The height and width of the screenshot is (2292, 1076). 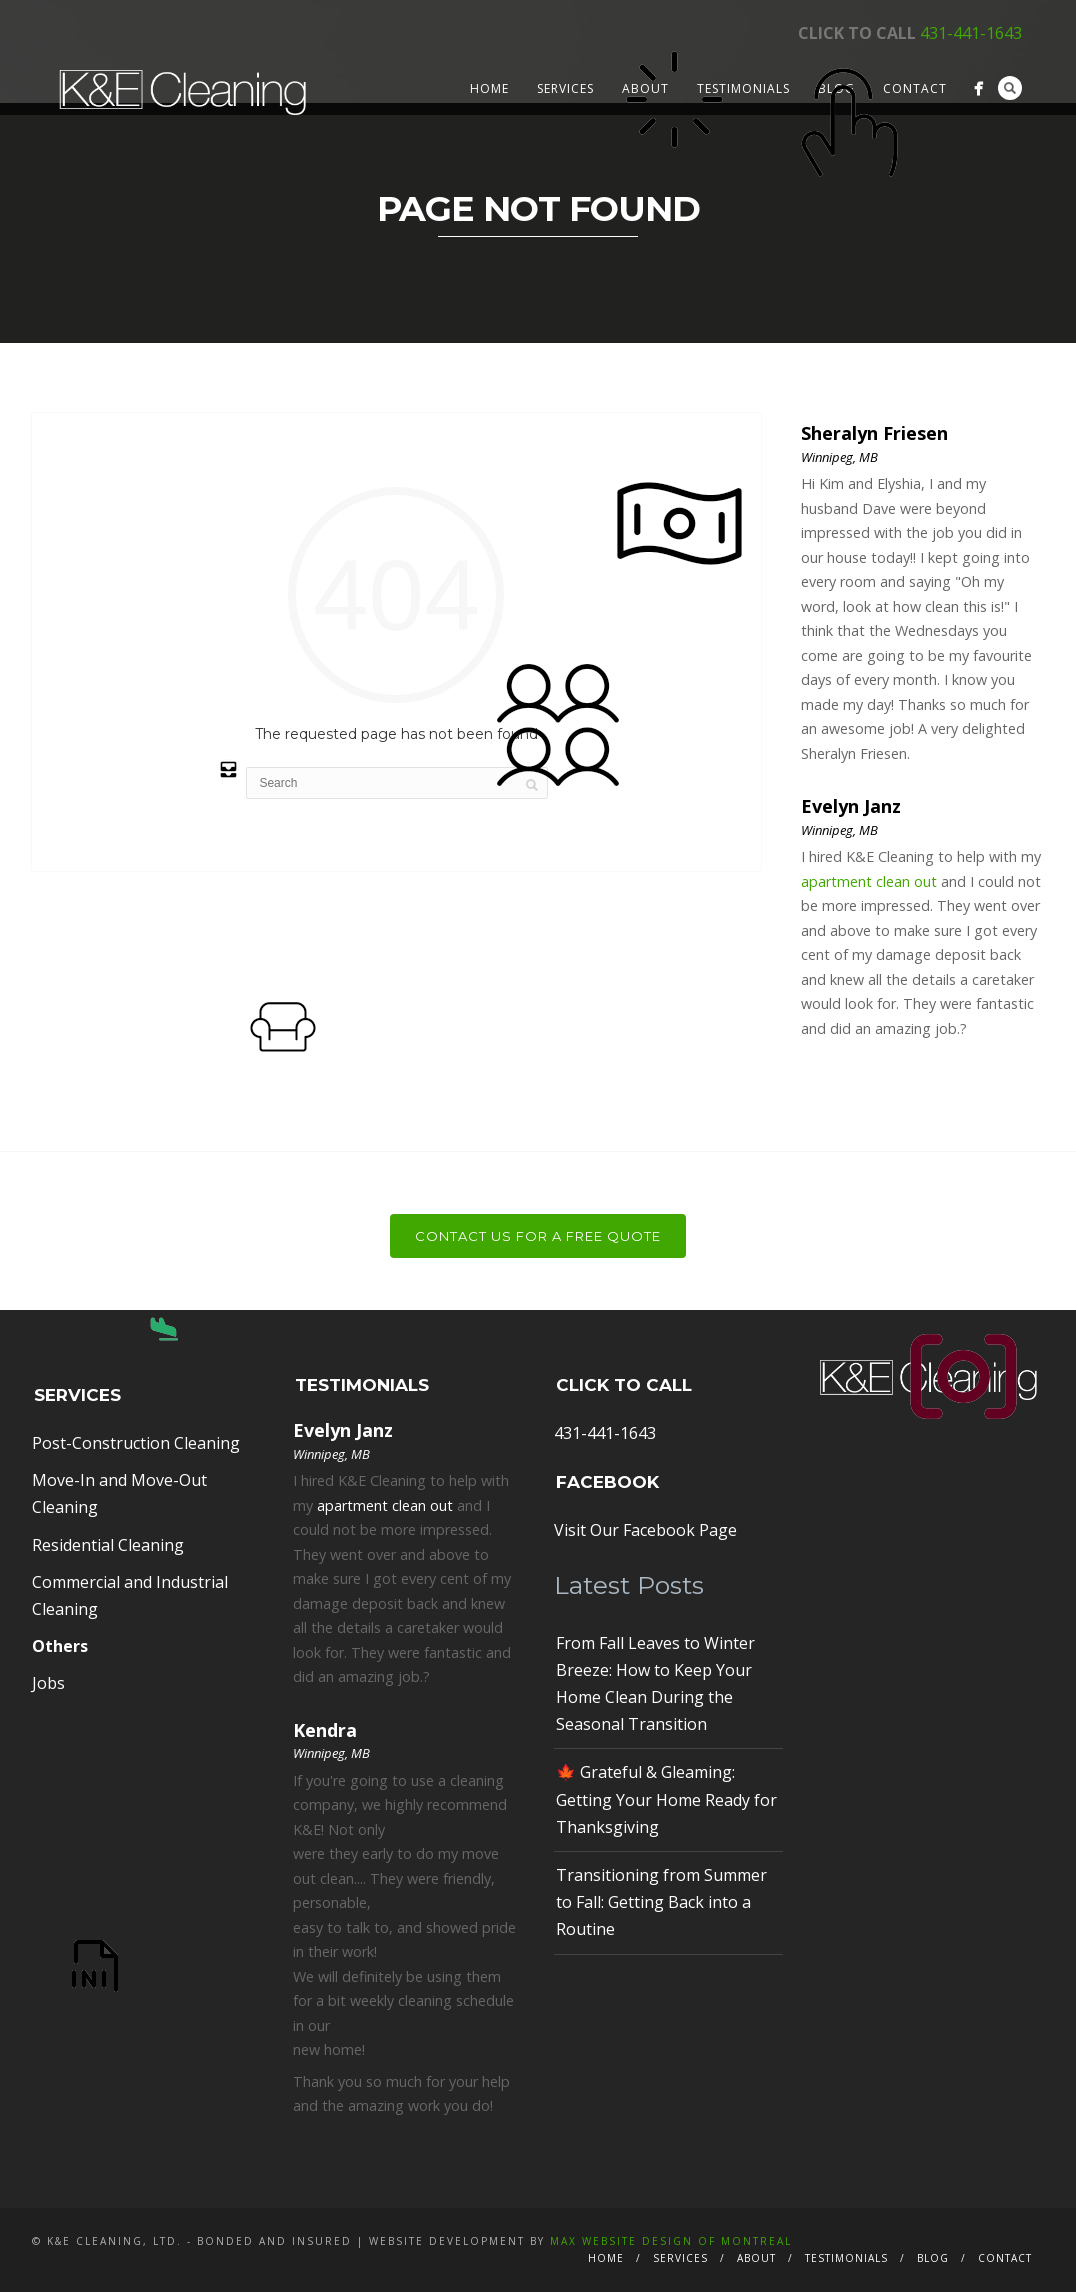 What do you see at coordinates (674, 99) in the screenshot?
I see `indicates content is loading` at bounding box center [674, 99].